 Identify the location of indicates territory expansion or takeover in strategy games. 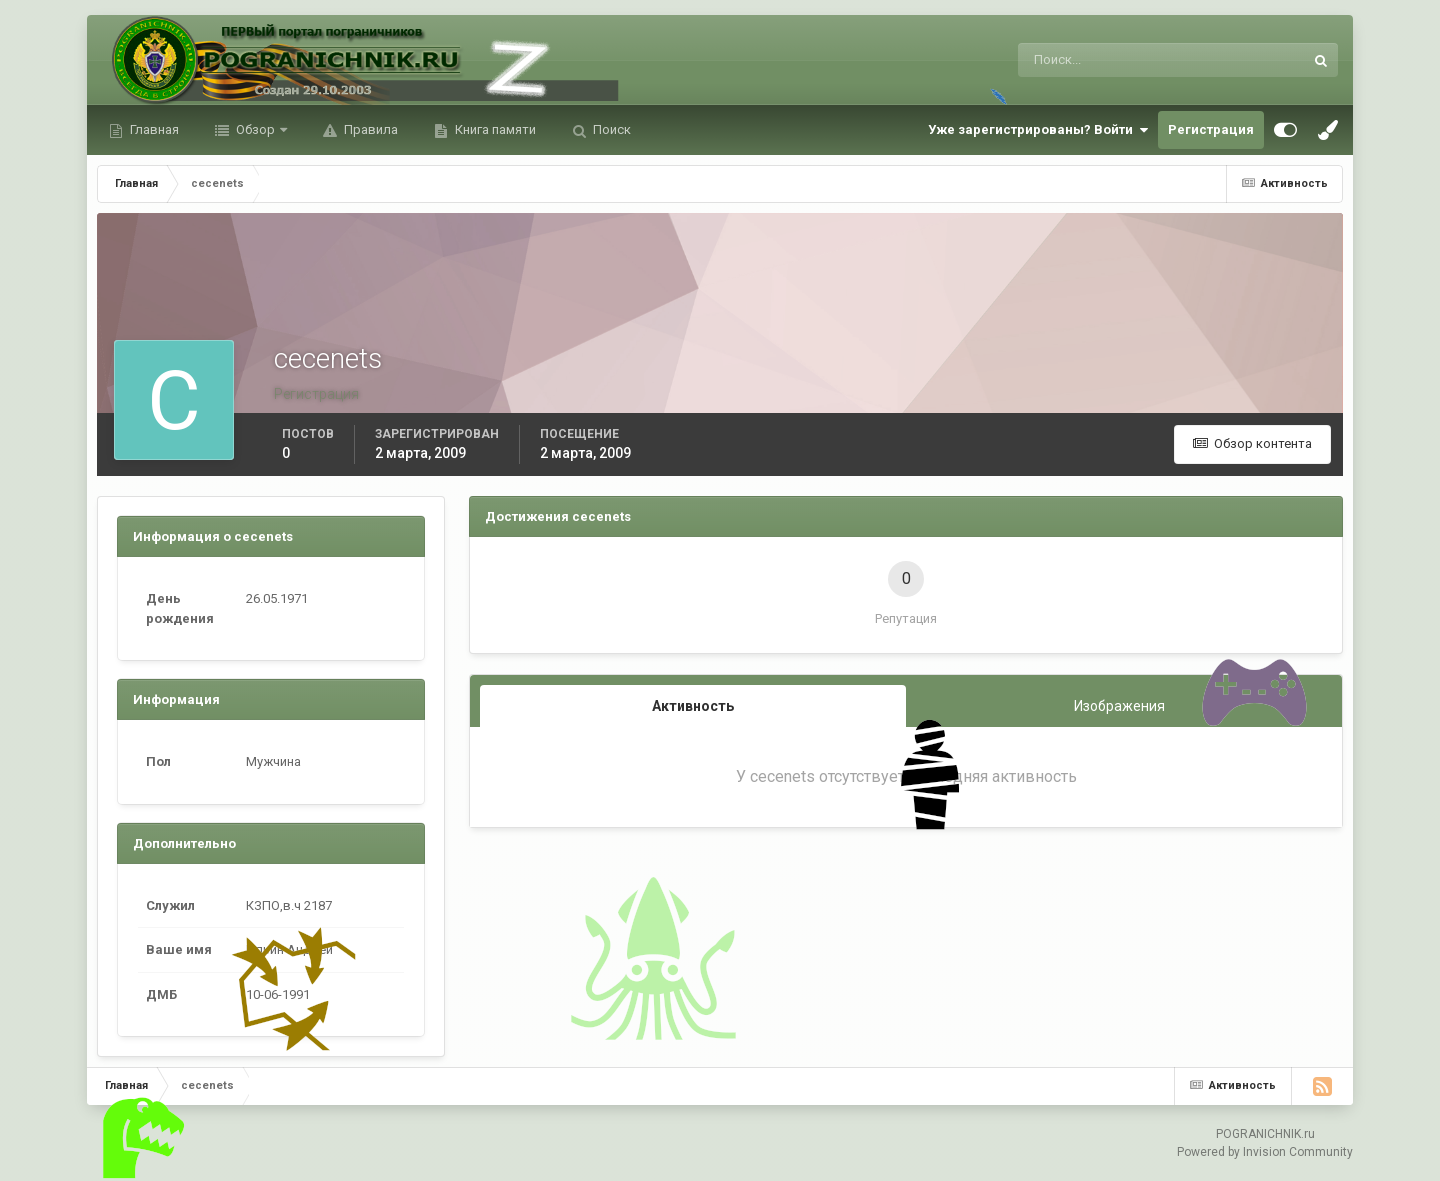
(293, 988).